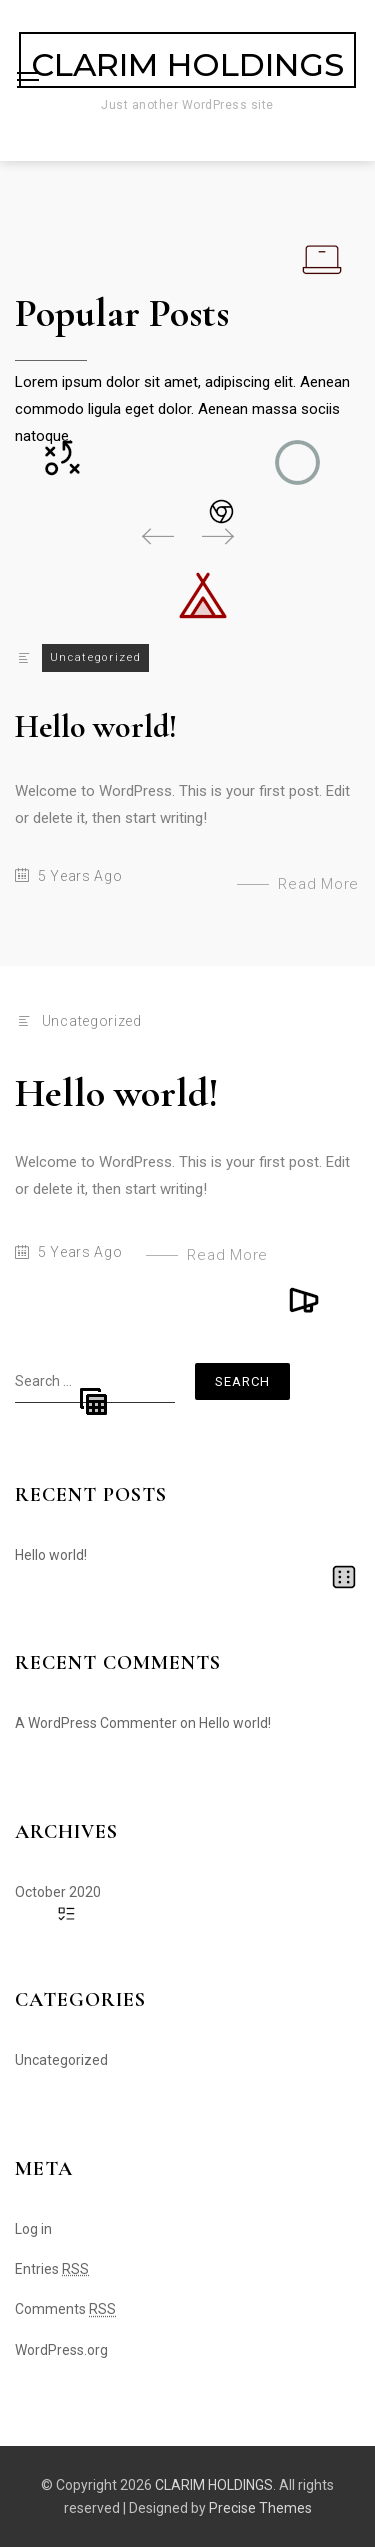  Describe the element at coordinates (303, 1301) in the screenshot. I see `make an announcement or broadcast` at that location.